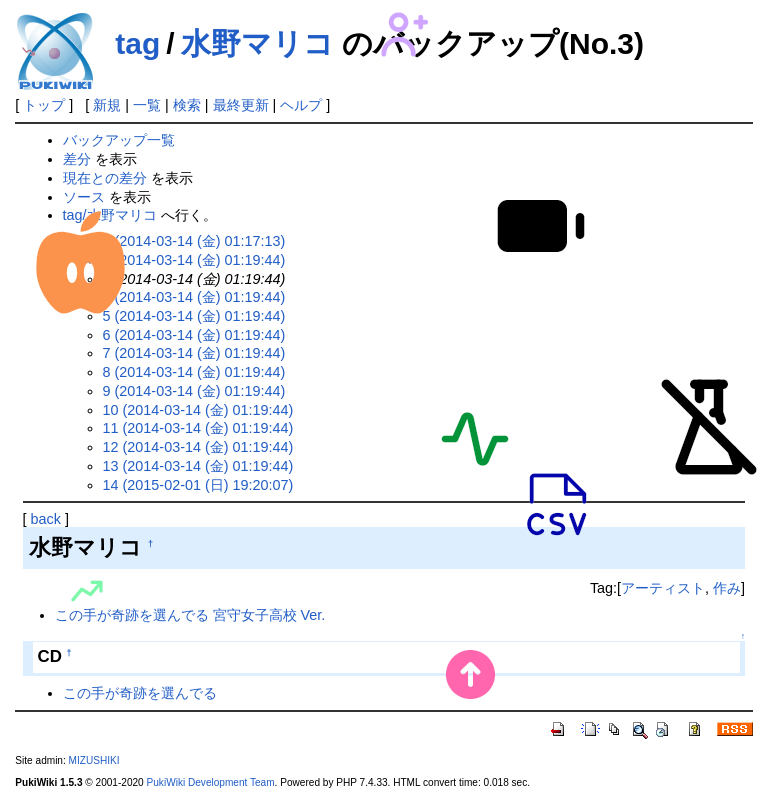 This screenshot has width=768, height=799. I want to click on open or view a CSV file, so click(558, 507).